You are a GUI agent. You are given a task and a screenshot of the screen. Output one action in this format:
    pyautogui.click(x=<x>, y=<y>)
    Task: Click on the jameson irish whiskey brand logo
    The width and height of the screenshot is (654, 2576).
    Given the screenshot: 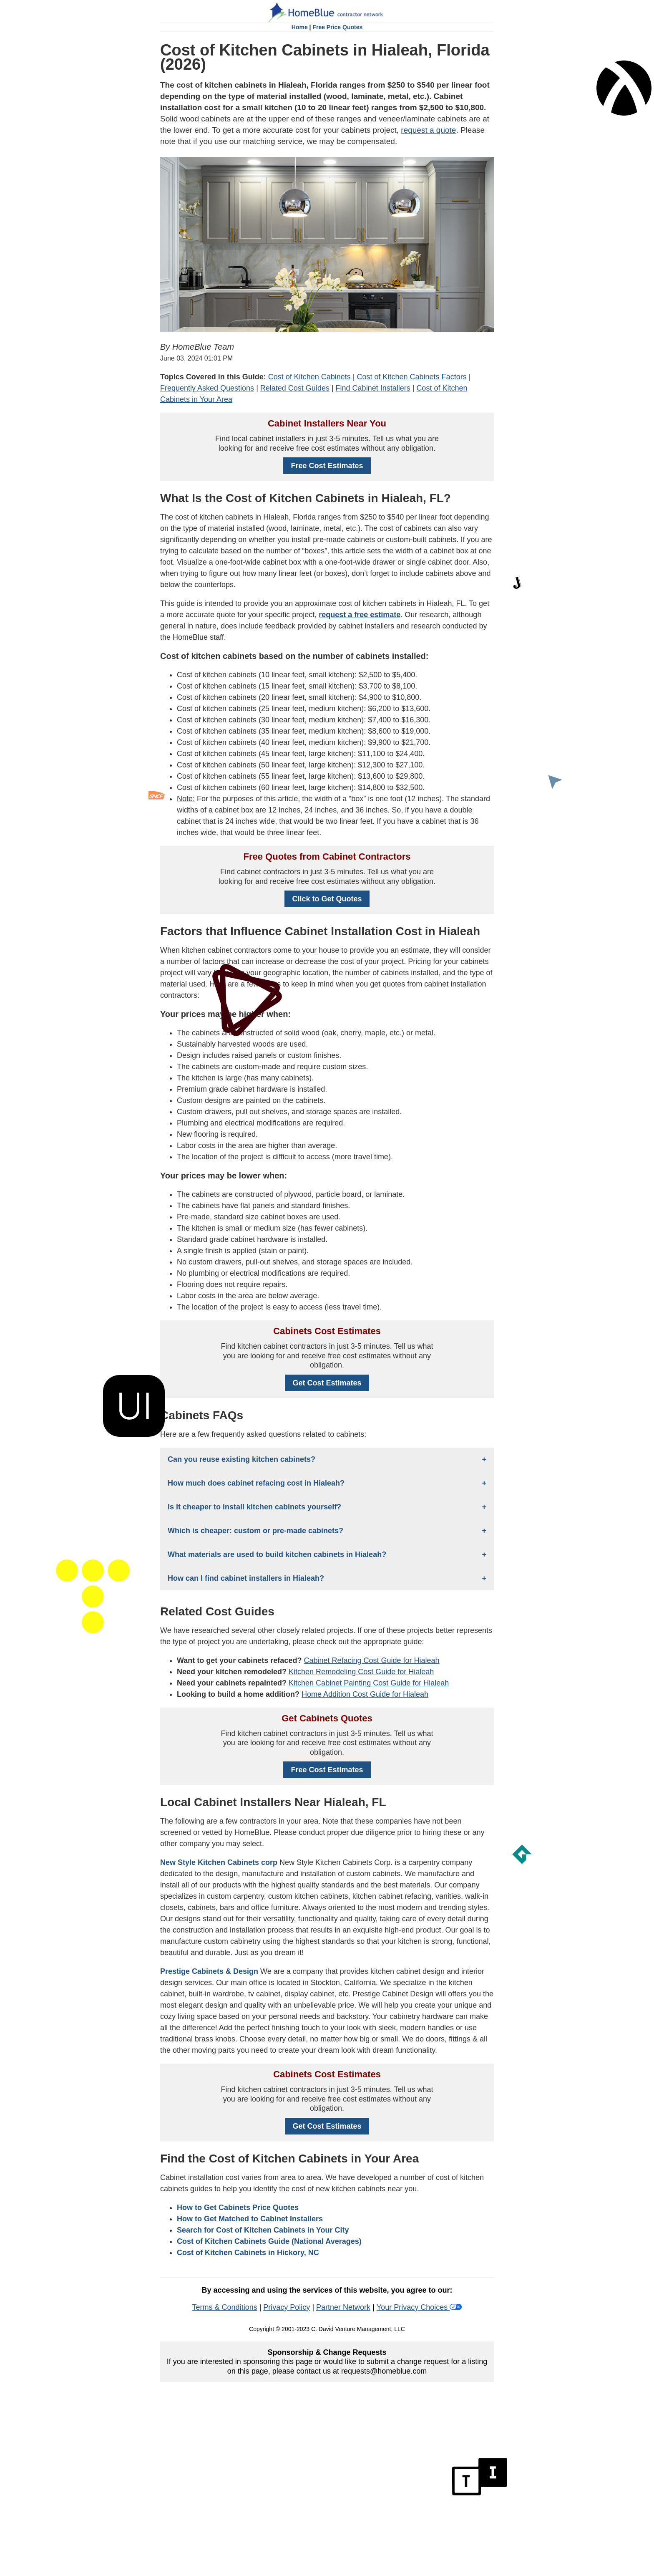 What is the action you would take?
    pyautogui.click(x=517, y=583)
    